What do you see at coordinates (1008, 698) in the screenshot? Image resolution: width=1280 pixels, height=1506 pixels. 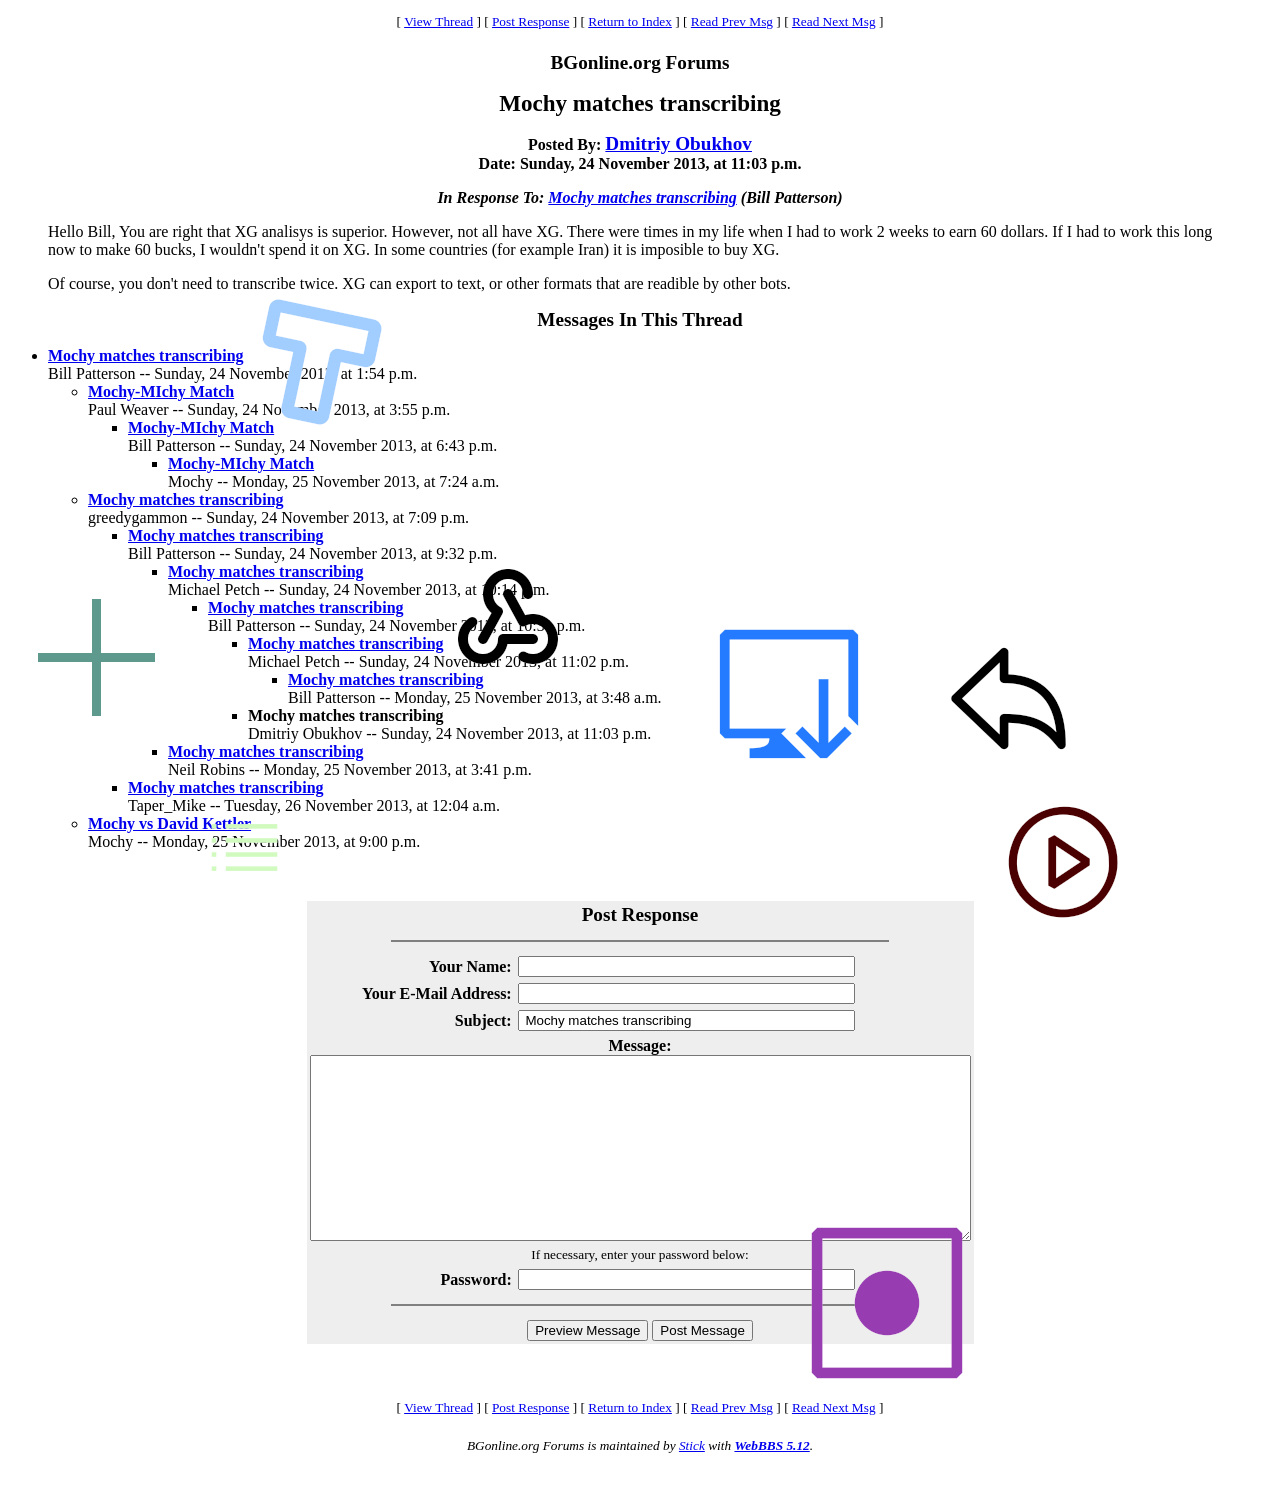 I see `undo the last action` at bounding box center [1008, 698].